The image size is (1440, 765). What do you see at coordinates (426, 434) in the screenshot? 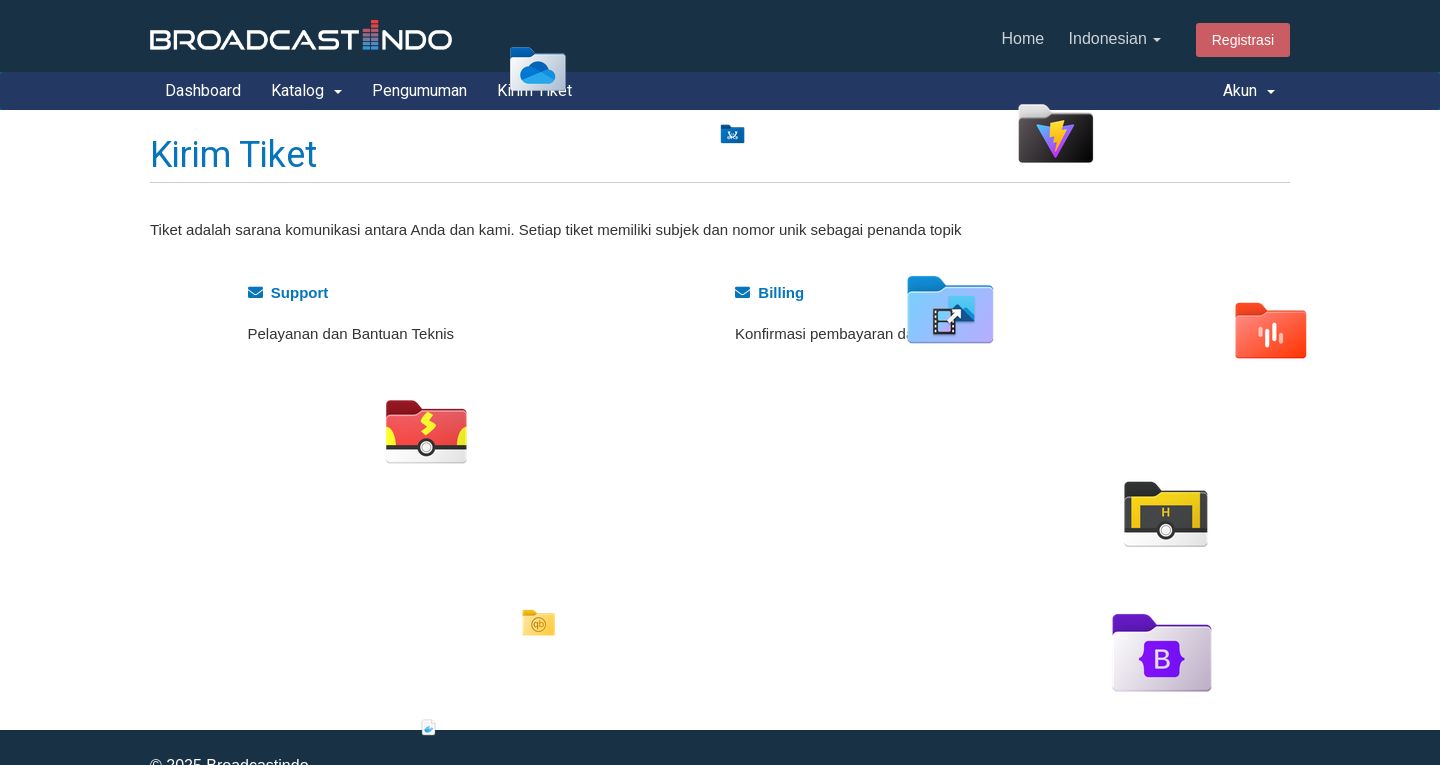
I see `folder for pokémon-related files or game assets` at bounding box center [426, 434].